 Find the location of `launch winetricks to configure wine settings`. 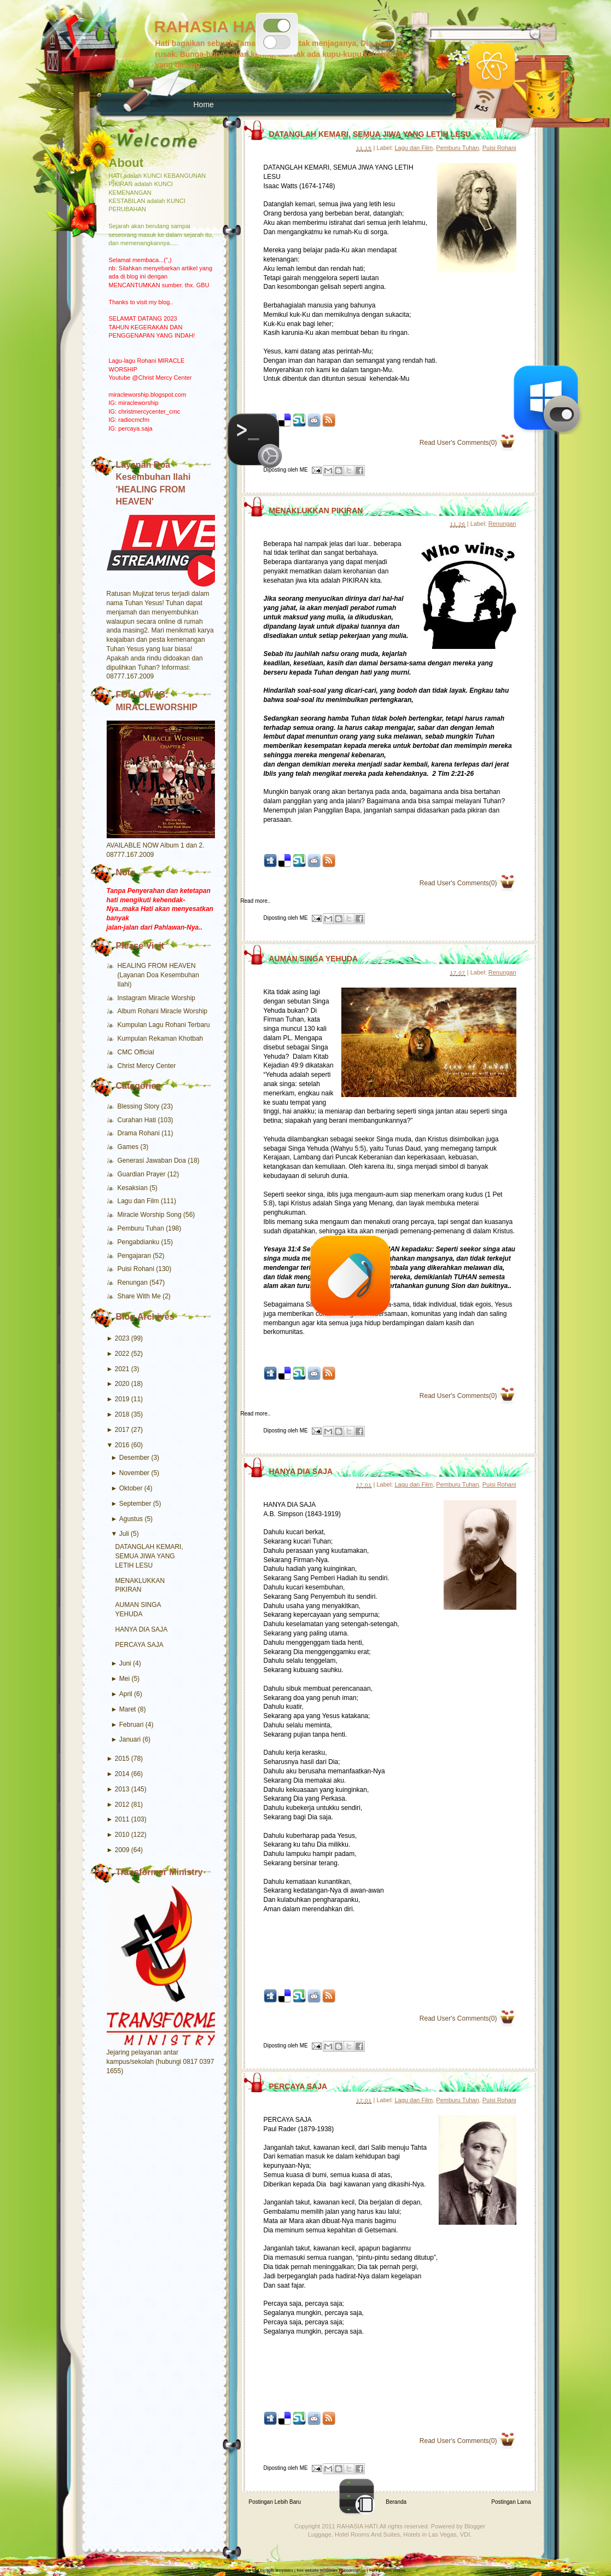

launch winetricks to configure wine settings is located at coordinates (546, 398).